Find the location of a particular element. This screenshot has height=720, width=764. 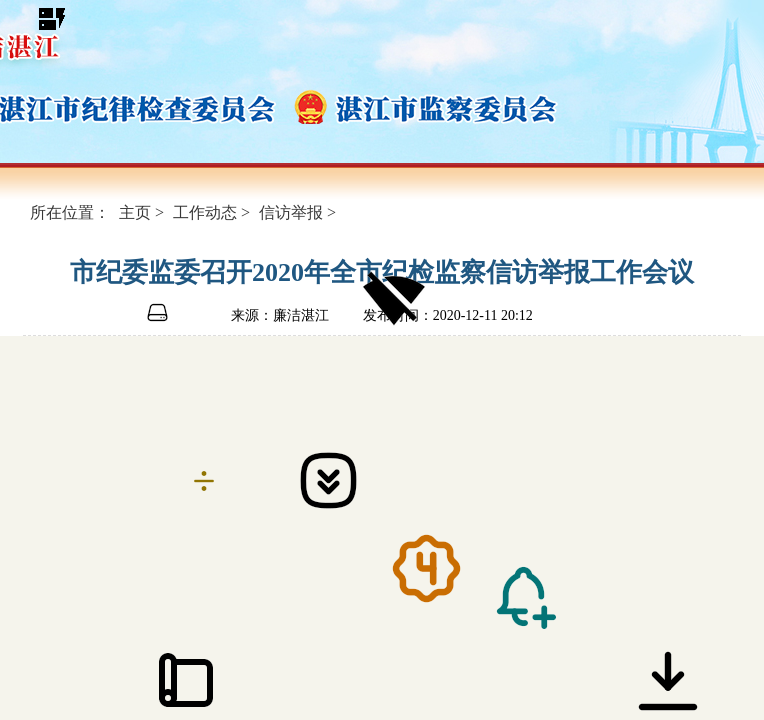

change wallpaper or background image is located at coordinates (186, 680).